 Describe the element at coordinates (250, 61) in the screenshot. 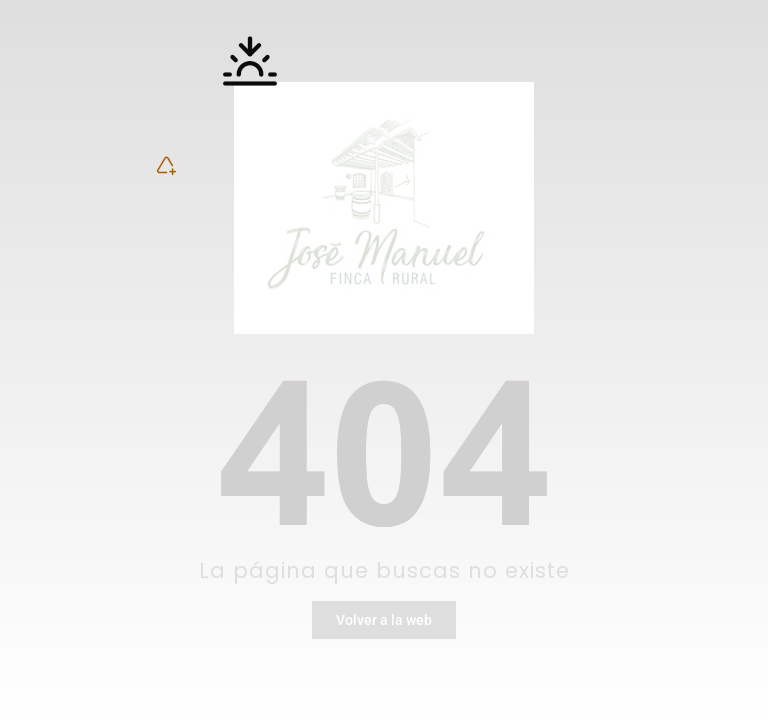

I see `set display to evening or night mode` at that location.